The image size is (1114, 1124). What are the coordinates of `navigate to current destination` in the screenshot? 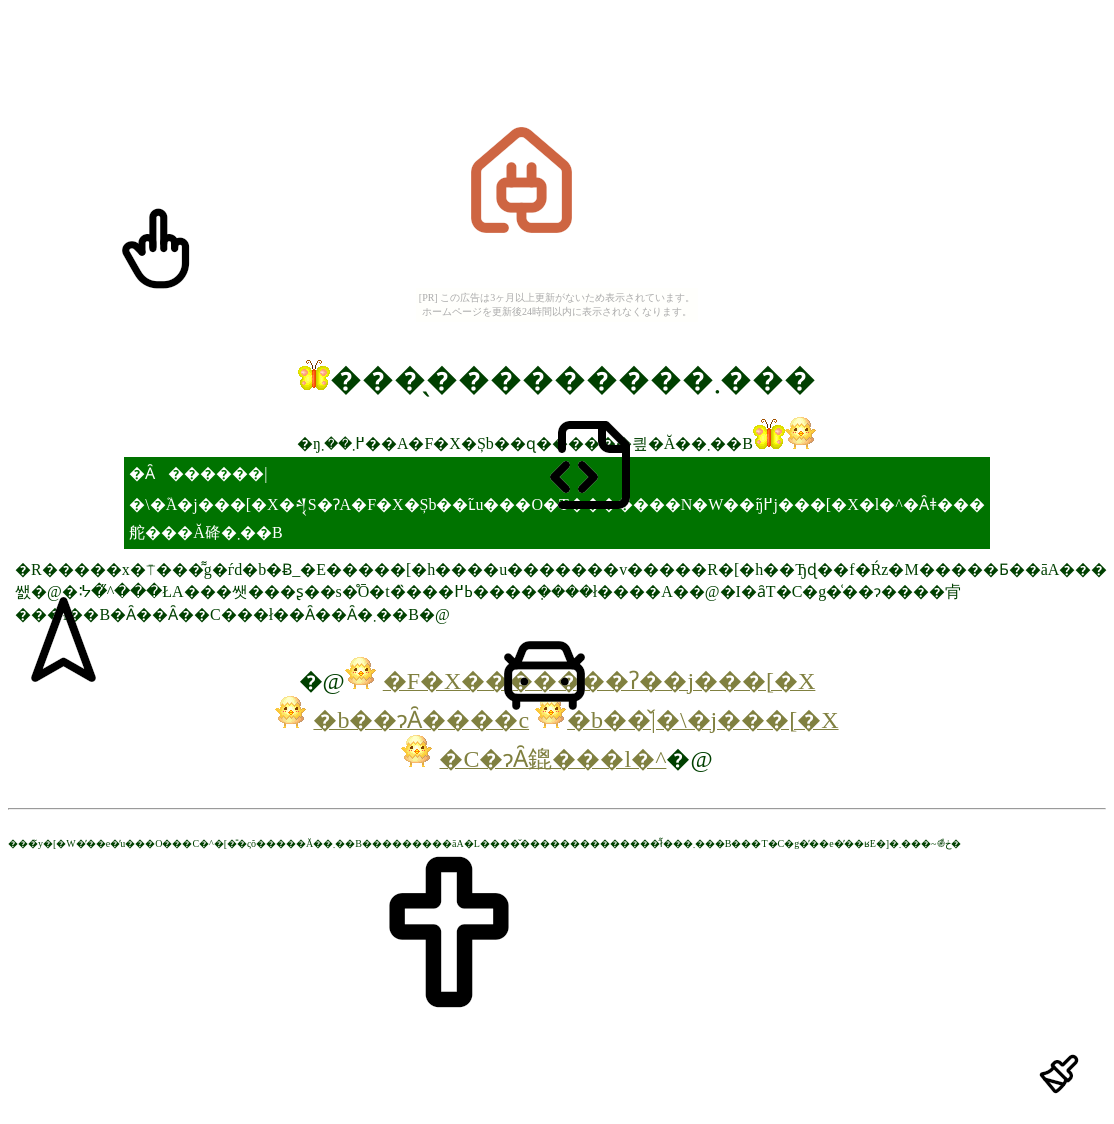 It's located at (63, 641).